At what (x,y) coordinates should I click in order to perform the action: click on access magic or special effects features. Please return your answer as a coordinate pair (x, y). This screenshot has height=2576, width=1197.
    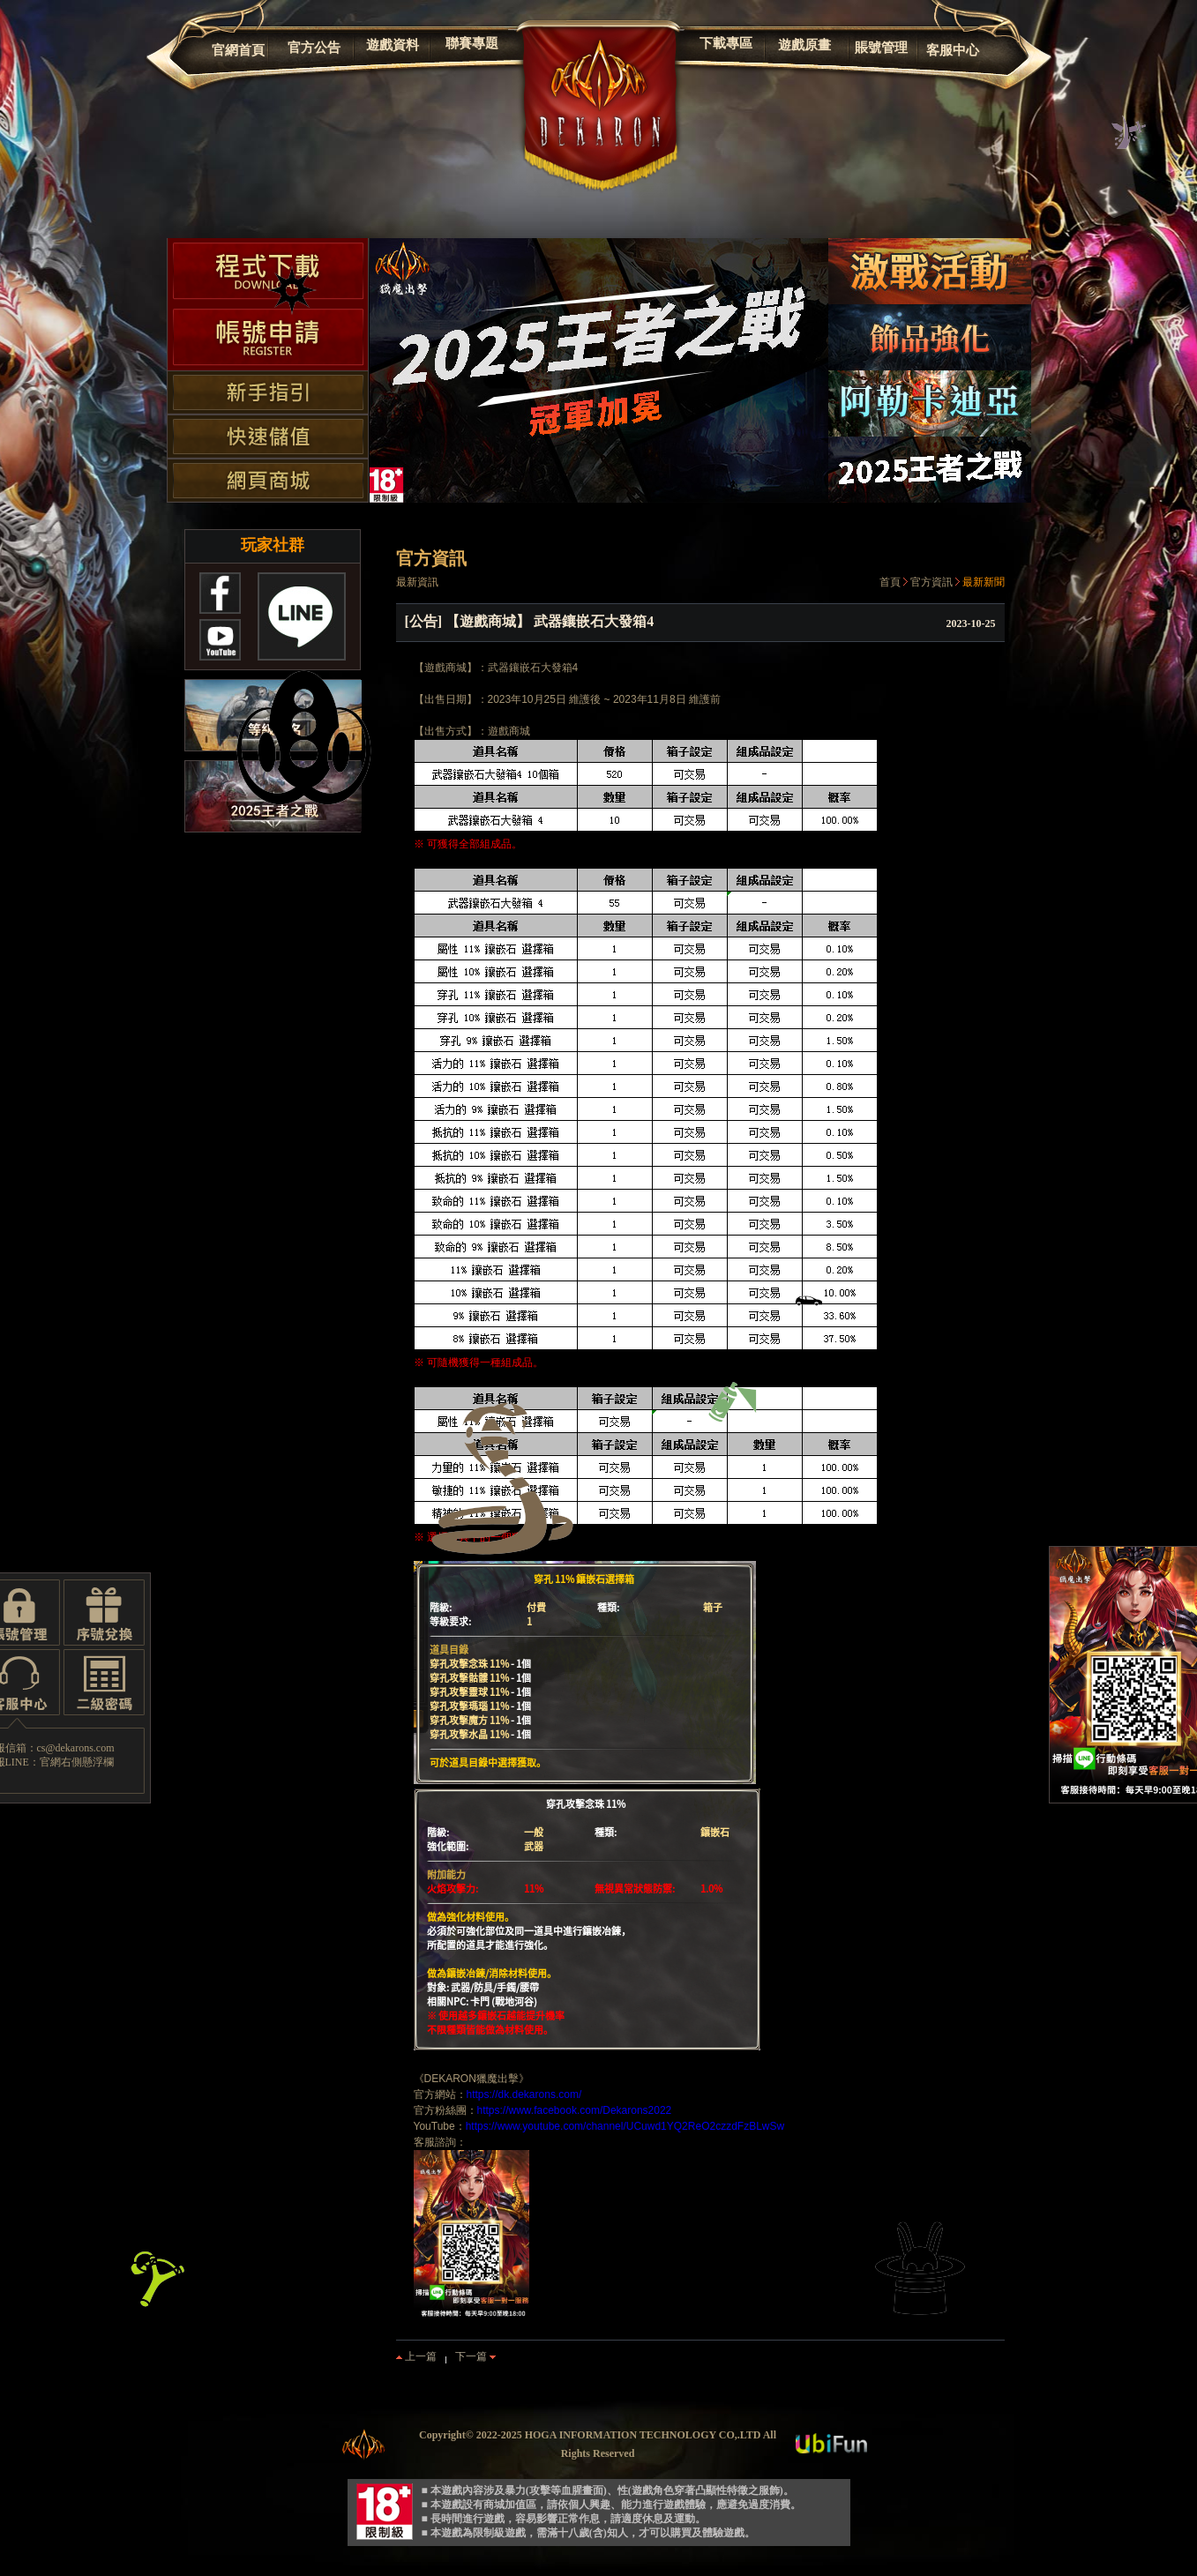
    Looking at the image, I should click on (920, 2268).